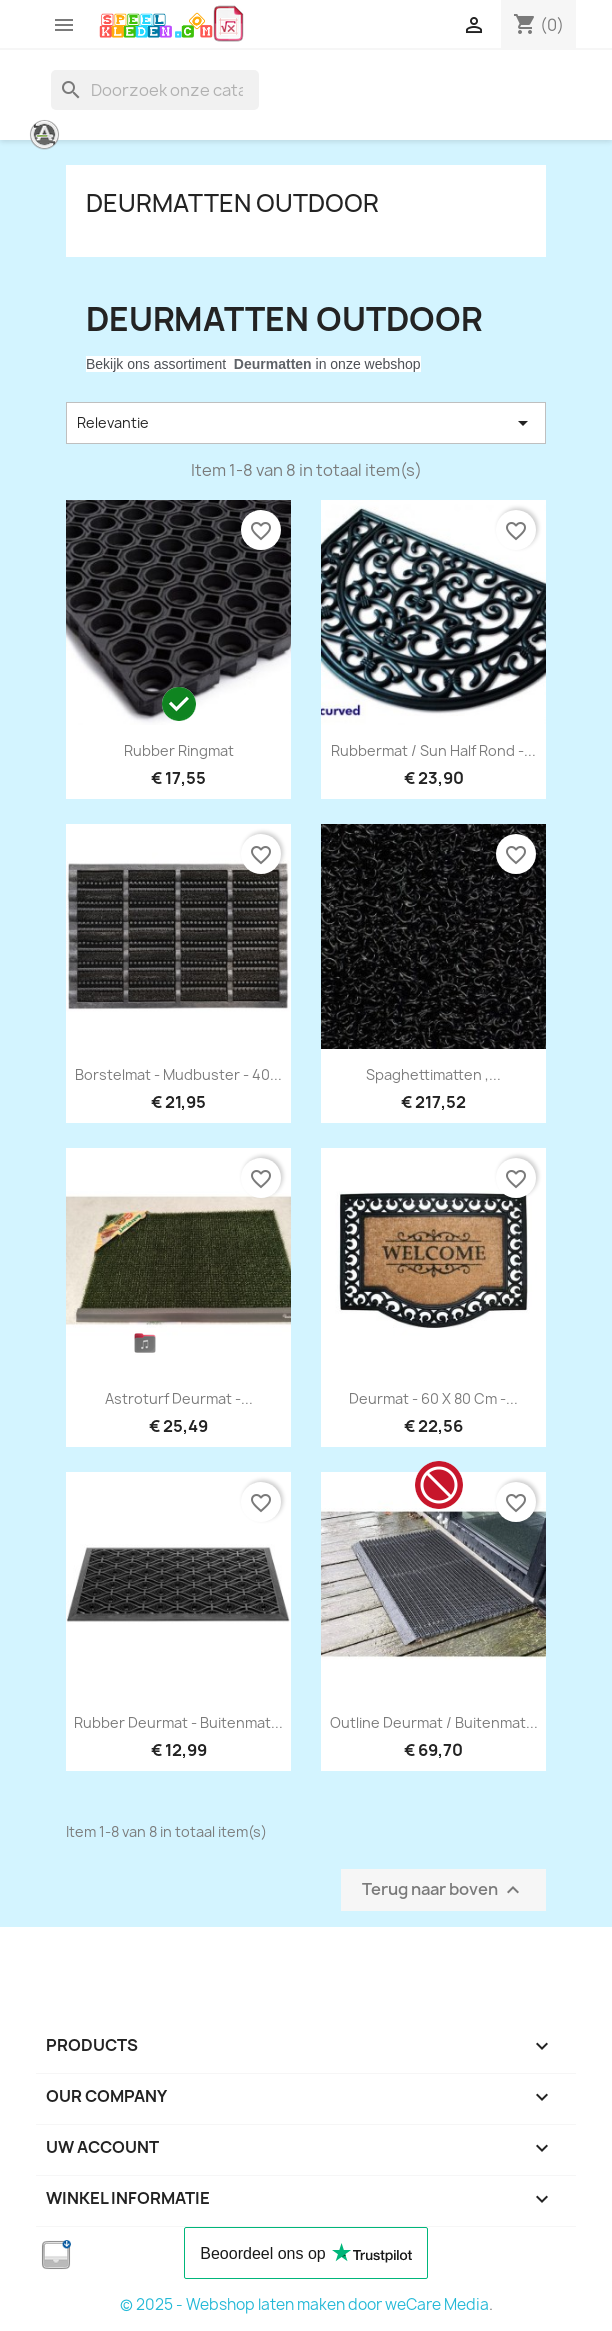  I want to click on delete or remove selected item, so click(439, 1485).